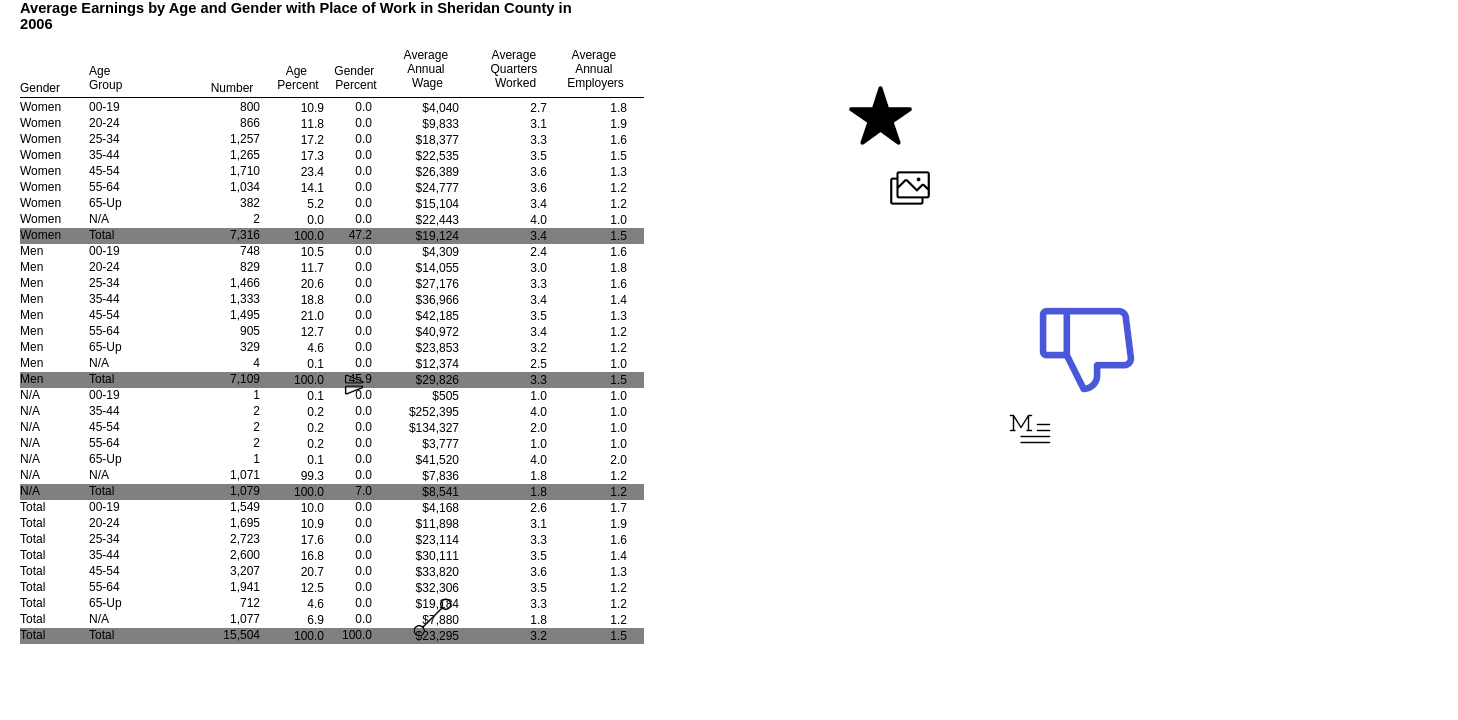 Image resolution: width=1458 pixels, height=720 pixels. Describe the element at coordinates (1087, 345) in the screenshot. I see `dislike or downvote content` at that location.